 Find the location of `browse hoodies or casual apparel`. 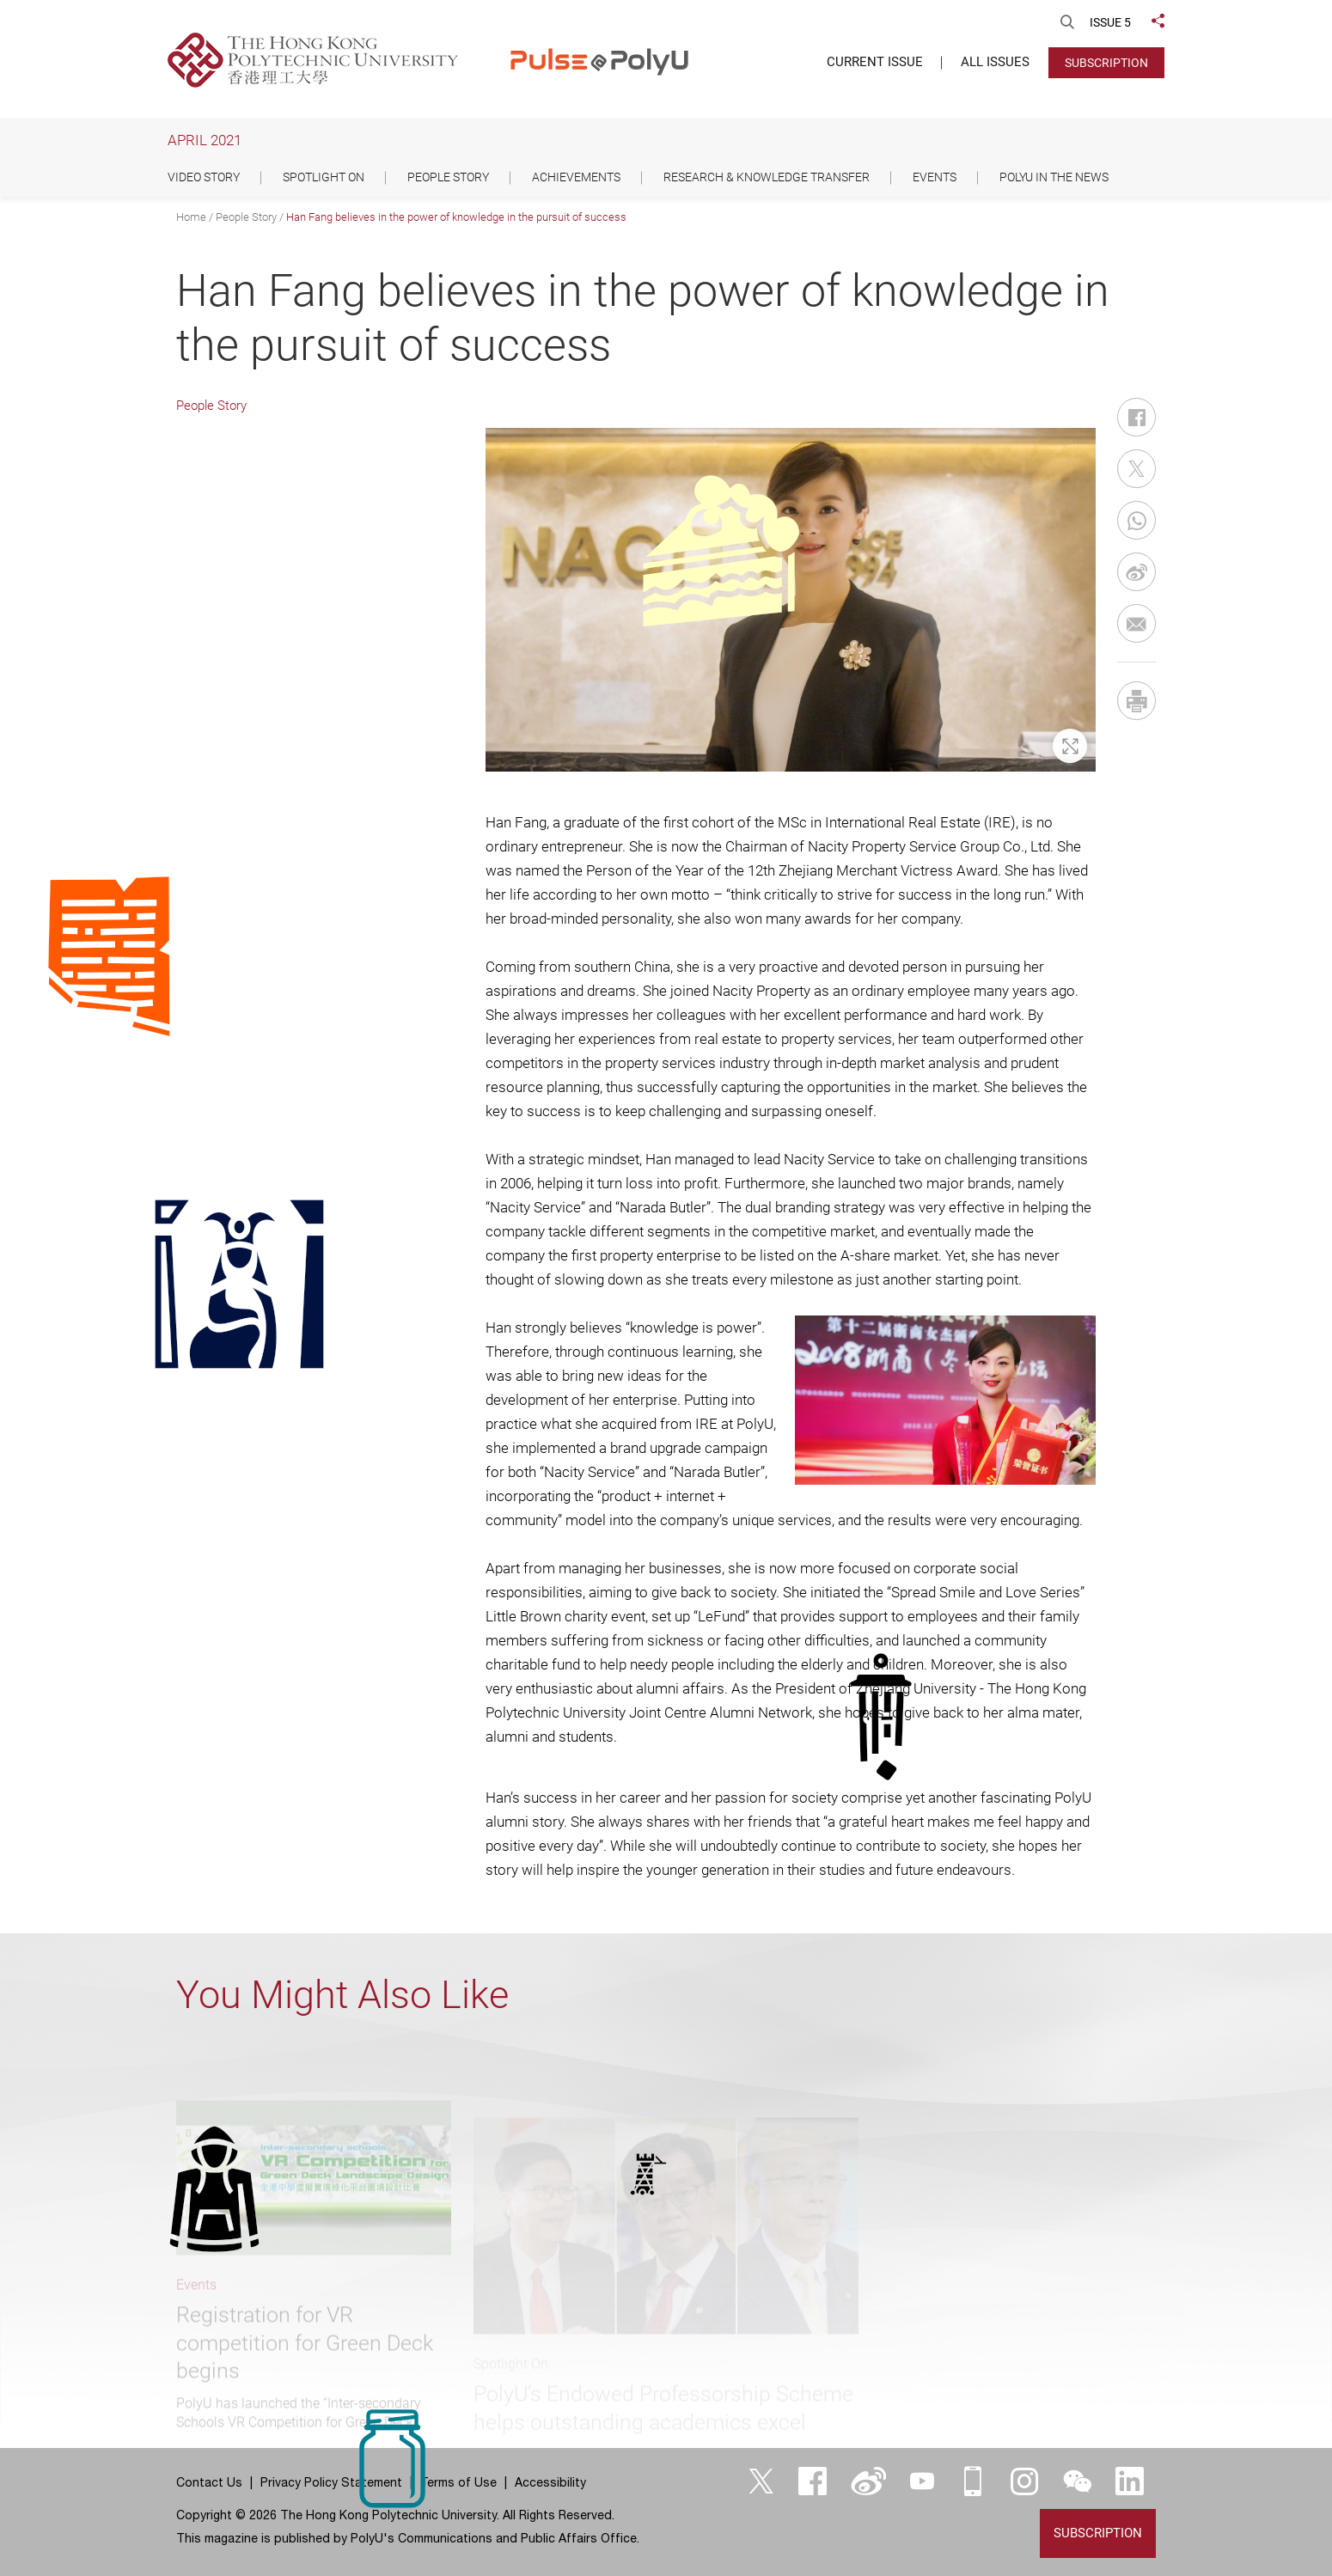

browse hoodies or casual apparel is located at coordinates (214, 2188).